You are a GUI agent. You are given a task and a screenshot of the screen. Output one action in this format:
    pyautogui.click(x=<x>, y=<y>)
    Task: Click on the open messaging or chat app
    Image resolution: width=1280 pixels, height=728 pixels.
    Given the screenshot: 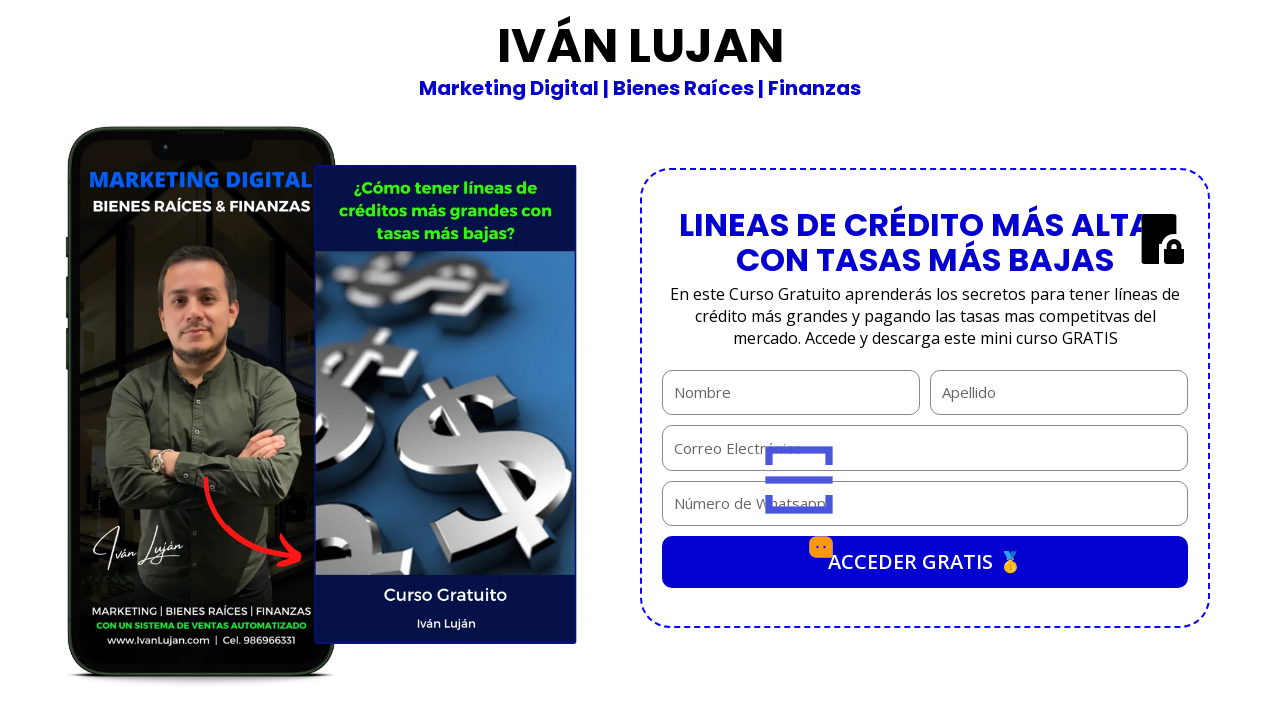 What is the action you would take?
    pyautogui.click(x=821, y=547)
    